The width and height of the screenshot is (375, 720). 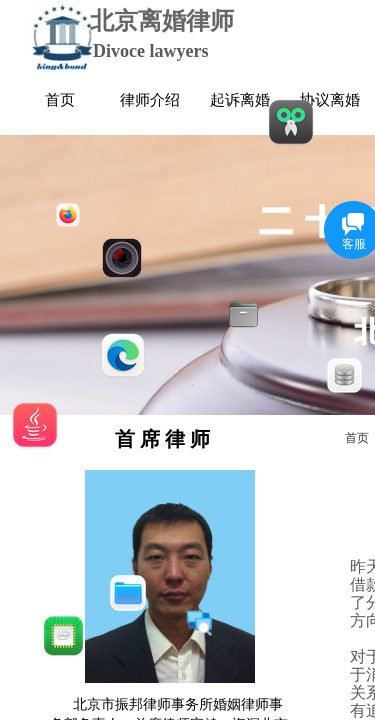 What do you see at coordinates (68, 215) in the screenshot?
I see `open firefox web browser` at bounding box center [68, 215].